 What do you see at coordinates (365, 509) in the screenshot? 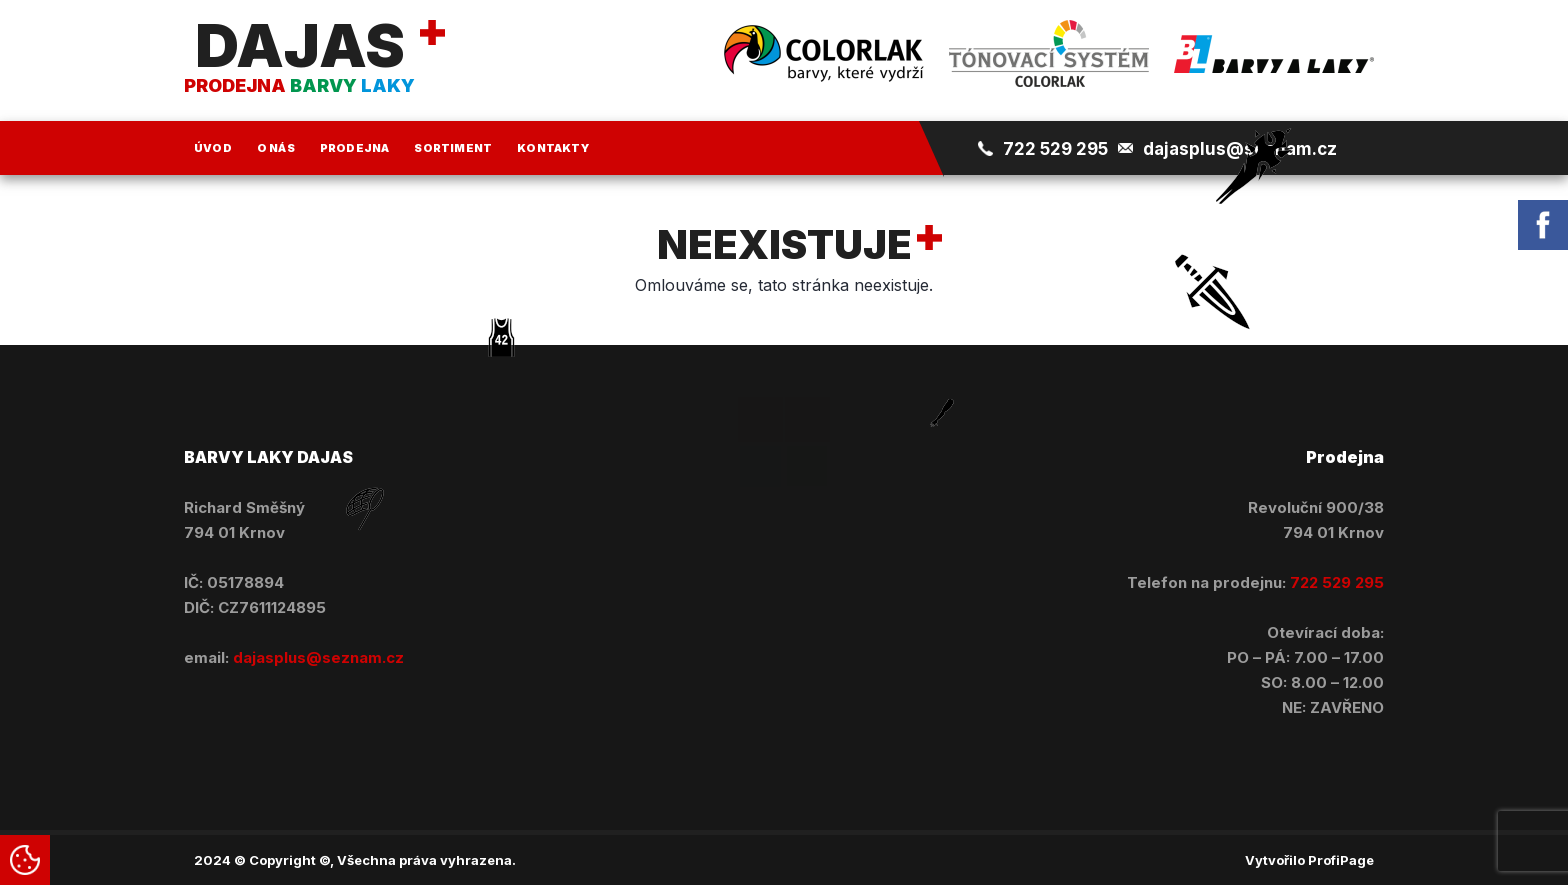
I see `catch bugs or insects in a game` at bounding box center [365, 509].